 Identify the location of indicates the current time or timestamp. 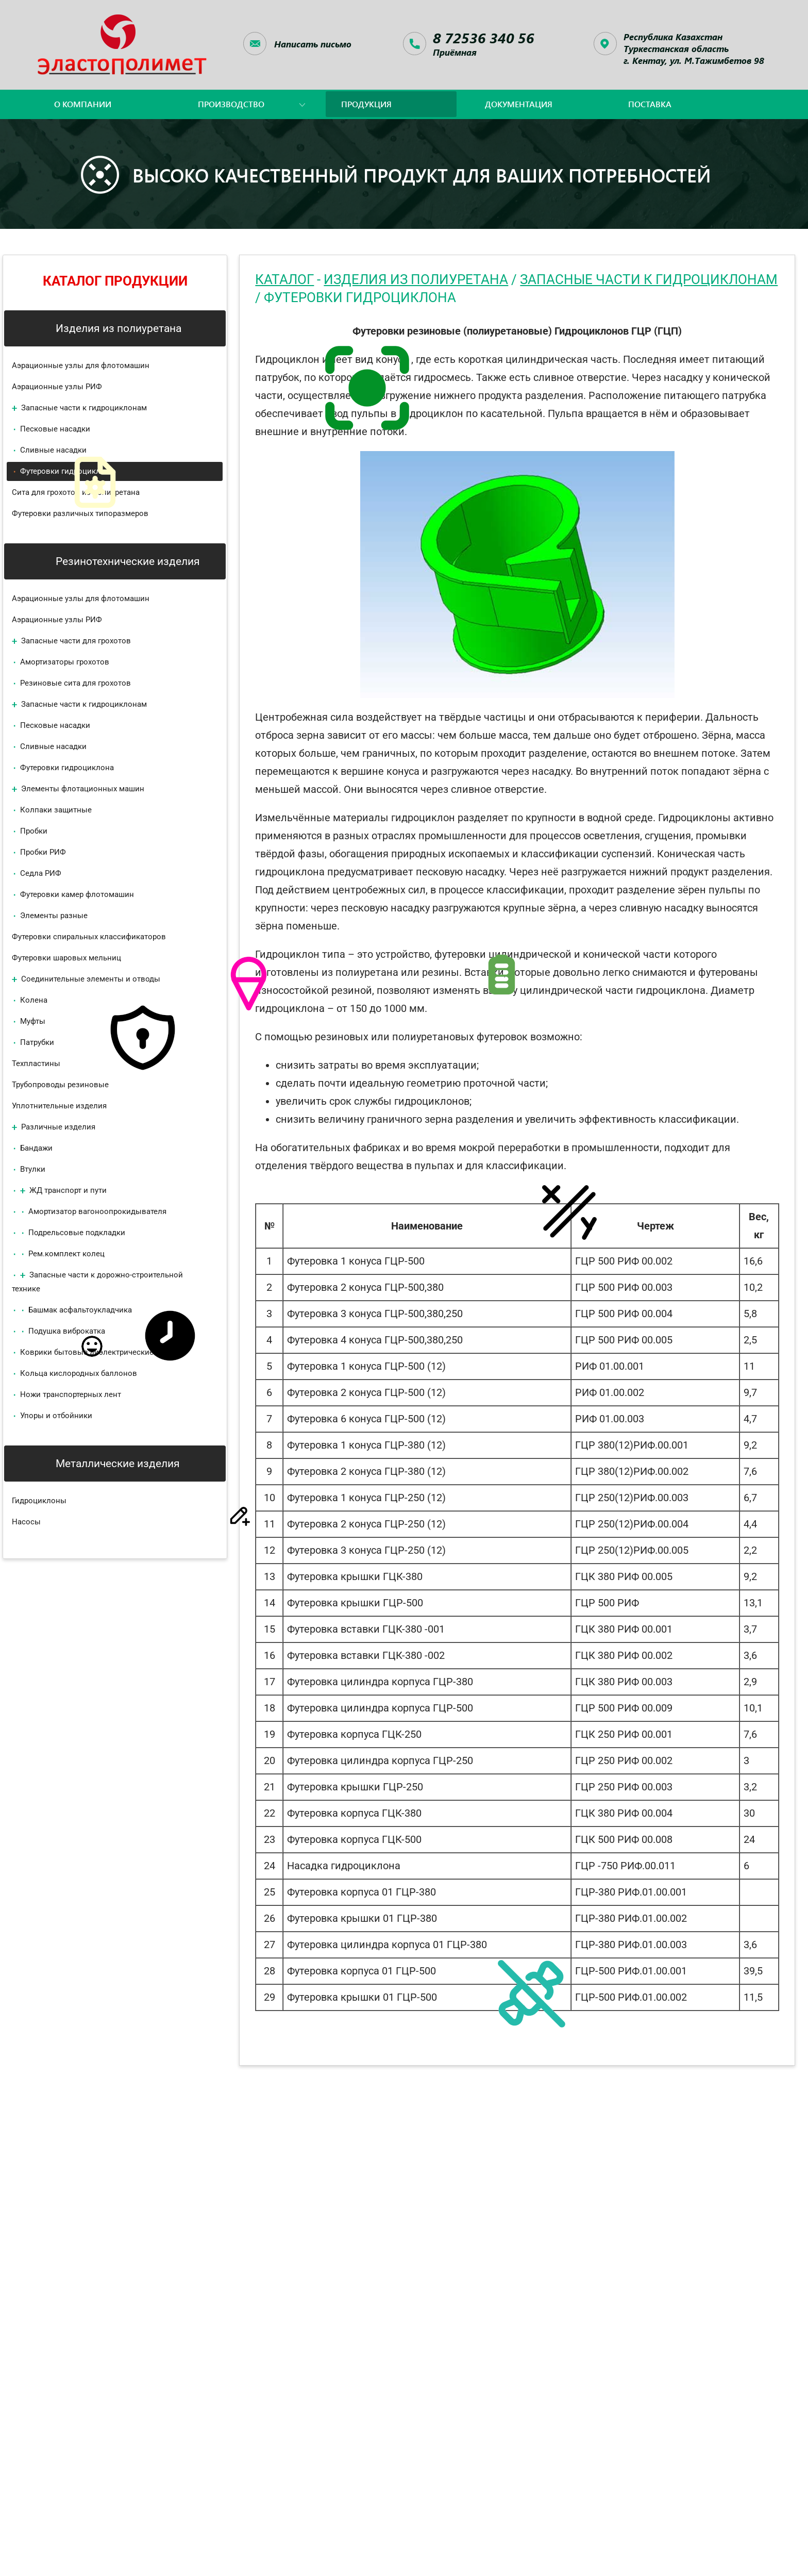
(170, 1336).